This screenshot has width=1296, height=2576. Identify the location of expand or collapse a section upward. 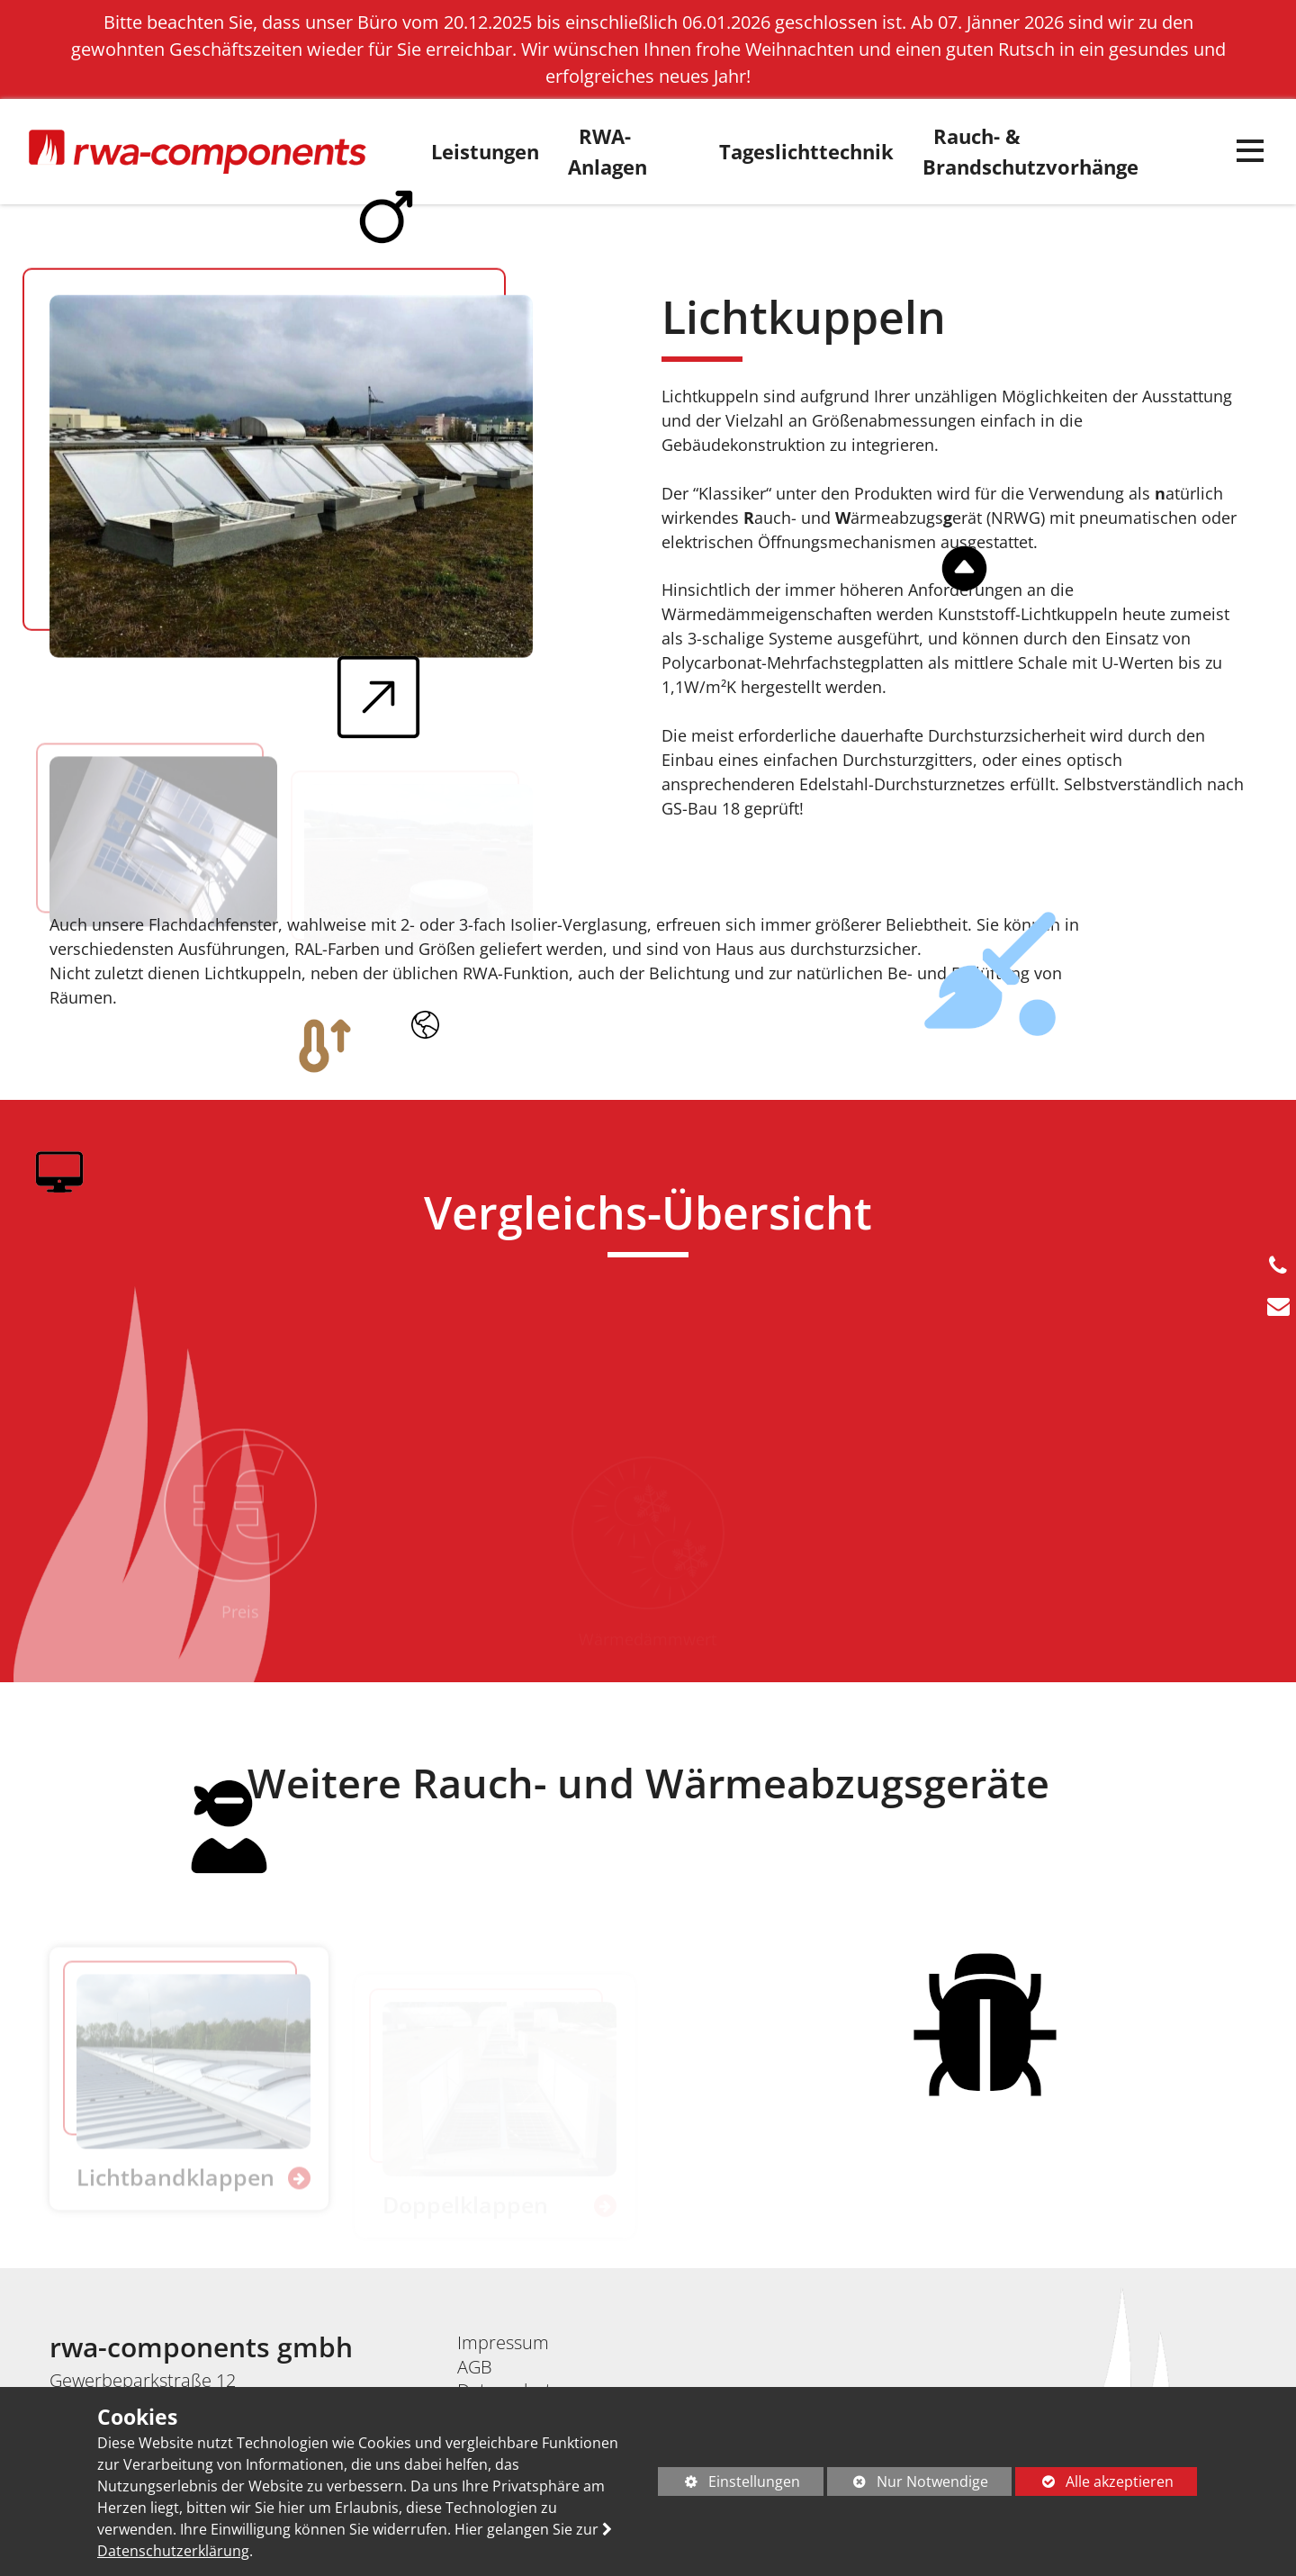
(964, 568).